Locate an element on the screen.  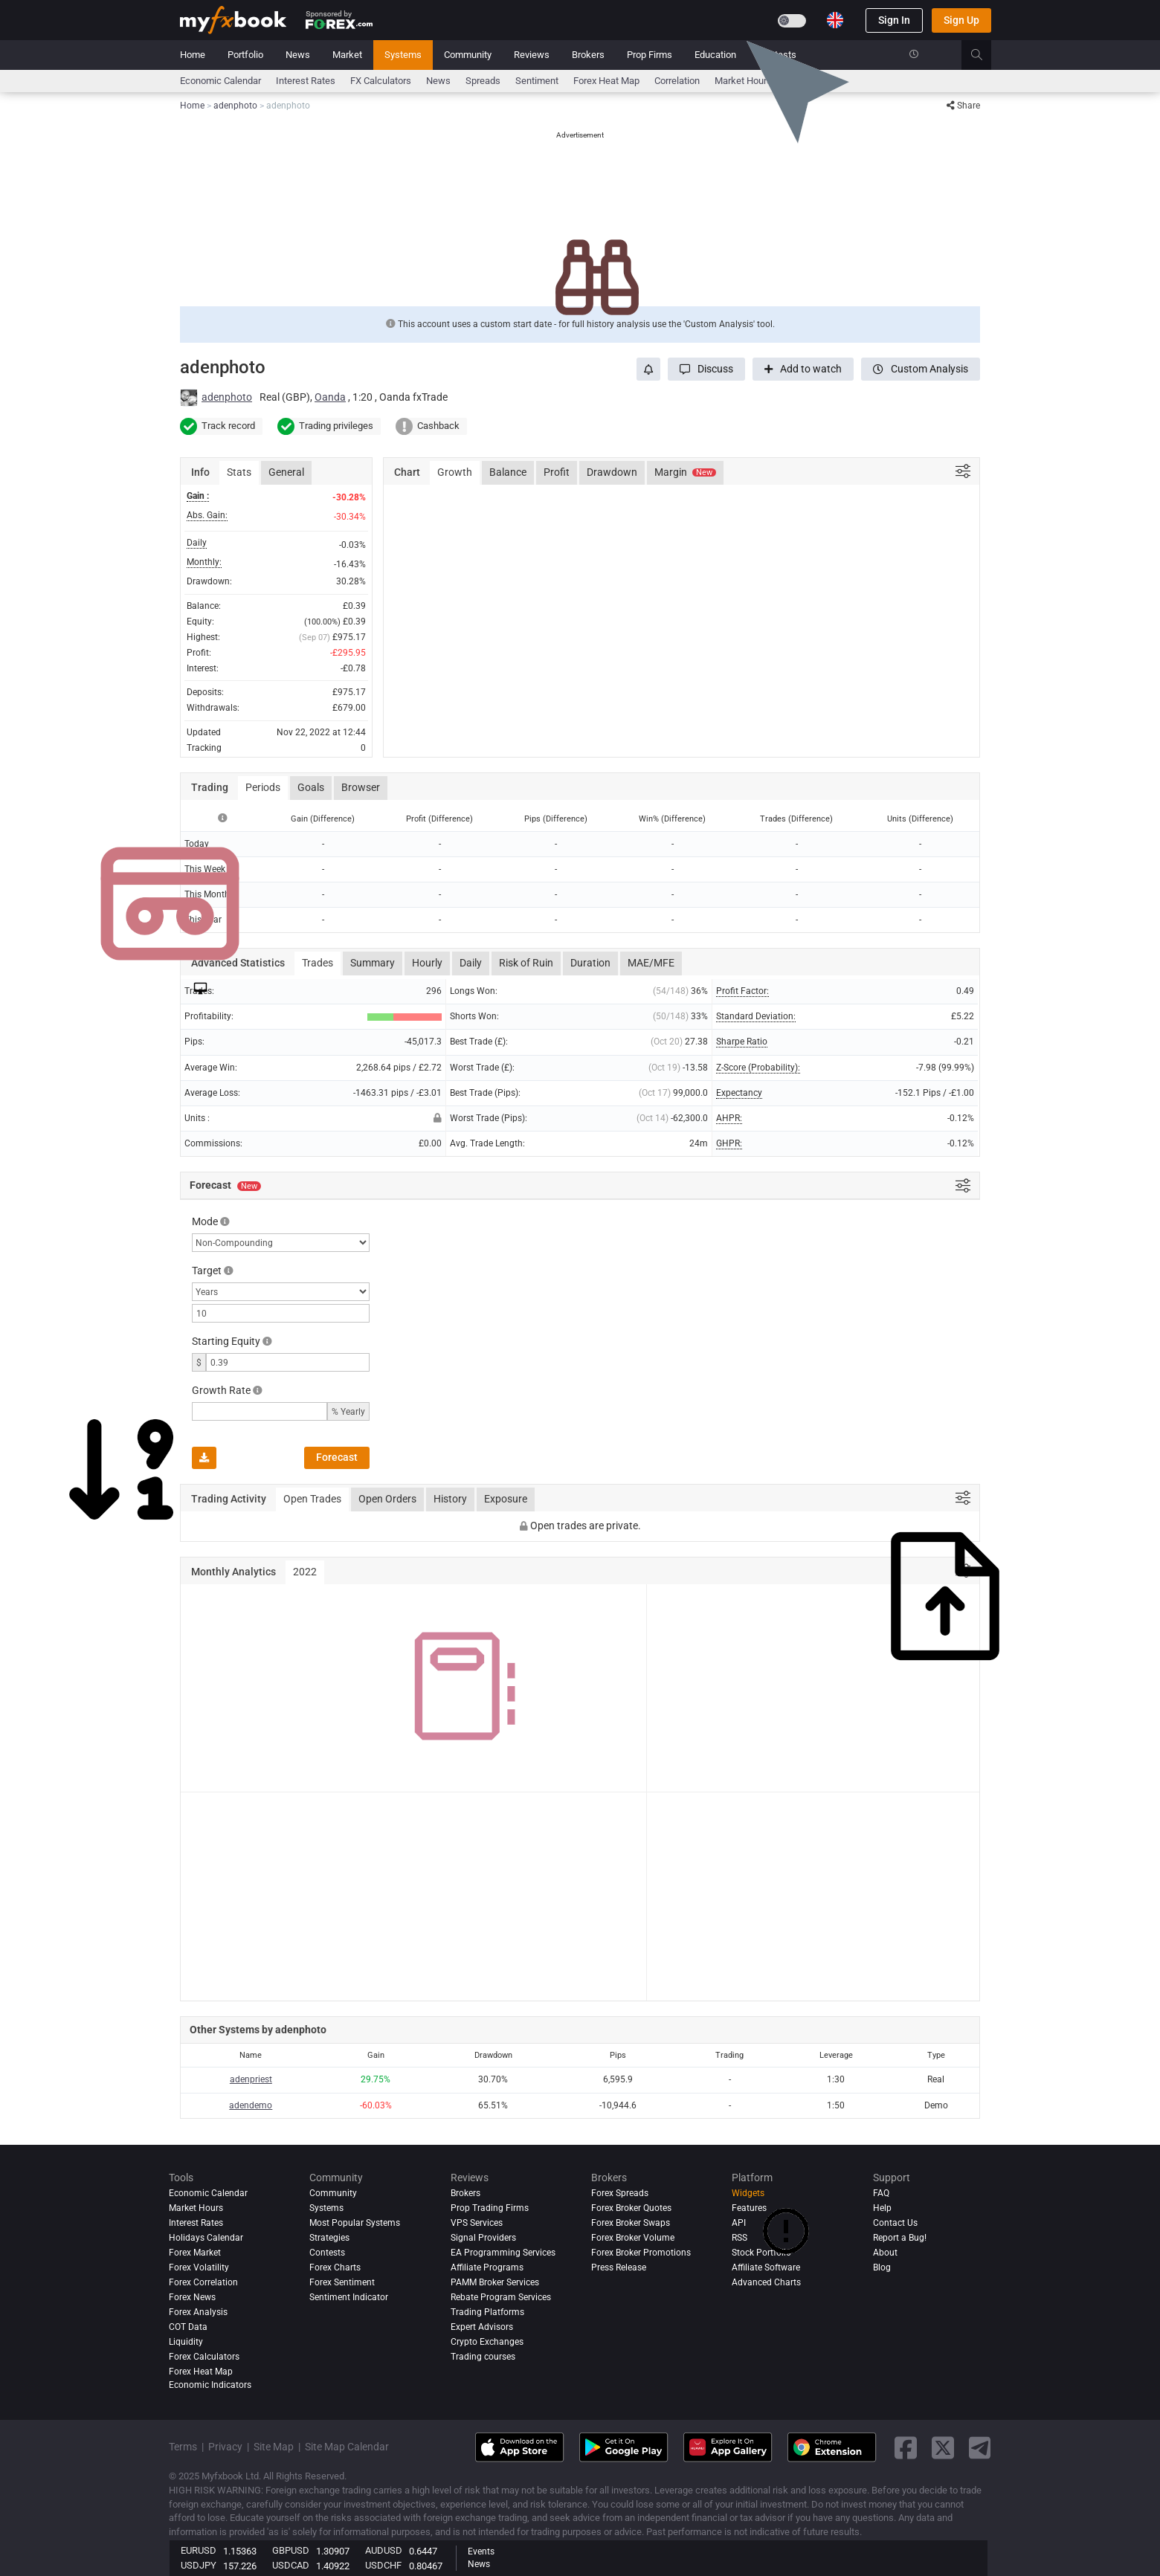
open notebook or journal view is located at coordinates (461, 1686).